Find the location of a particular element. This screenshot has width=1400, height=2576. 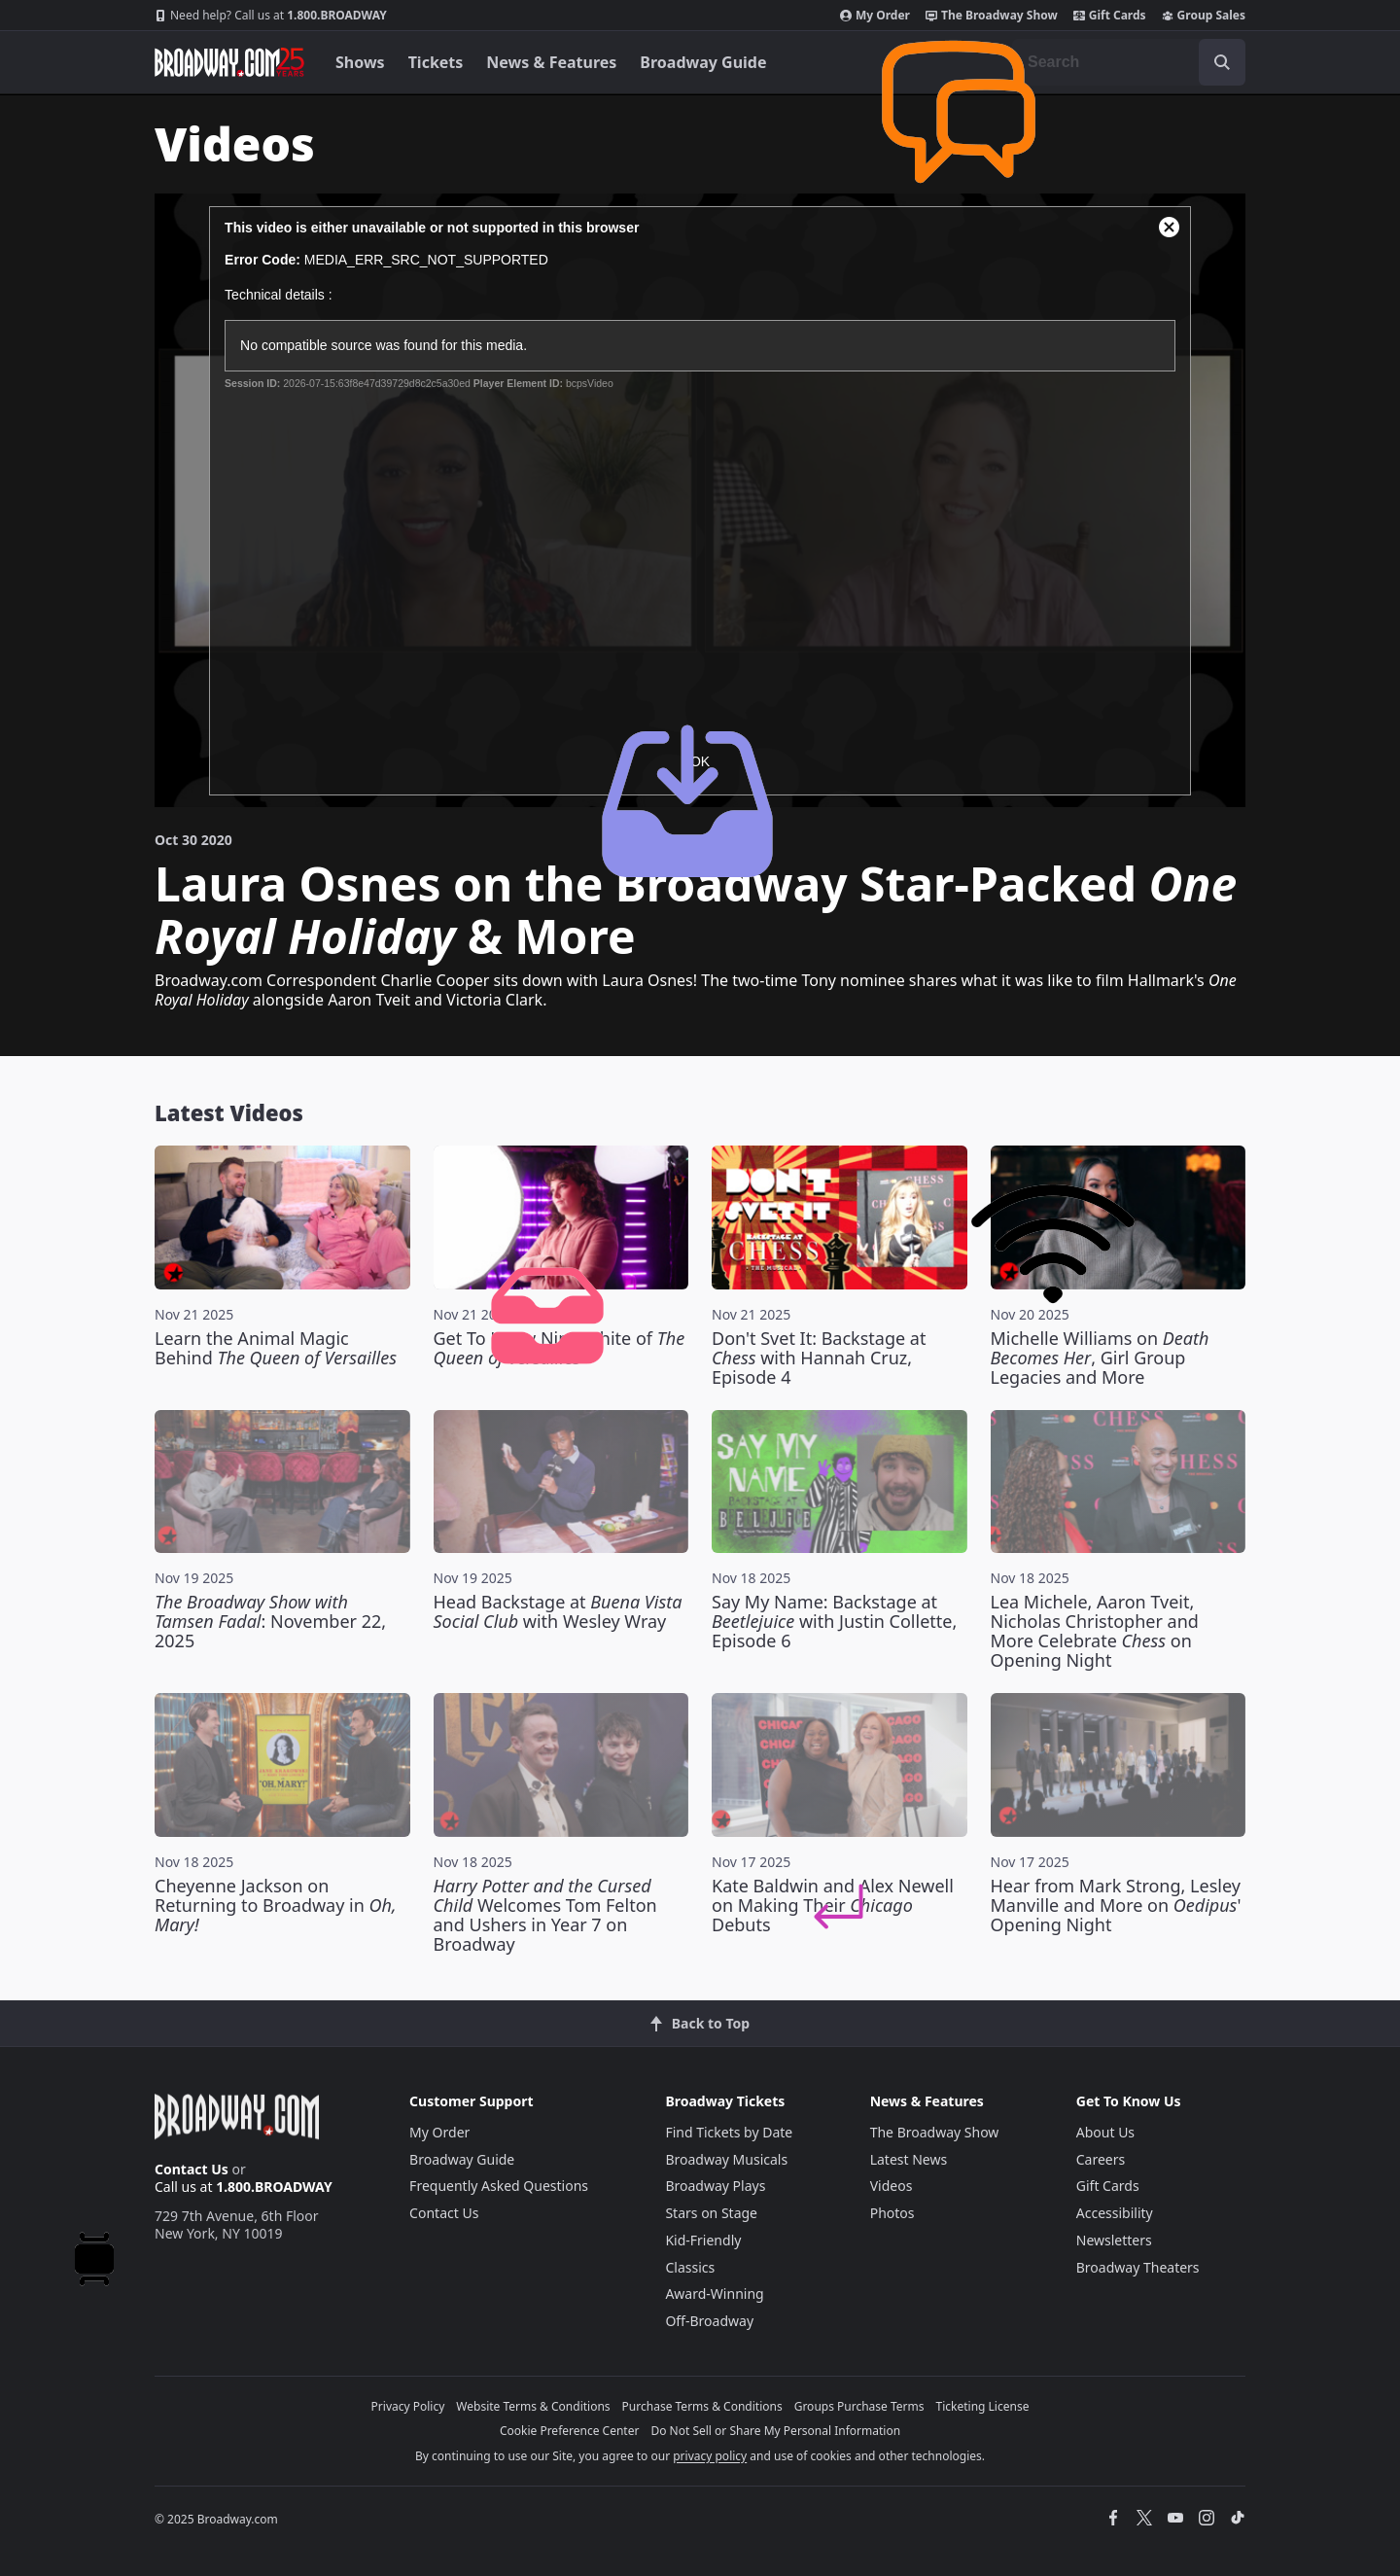

download to inbox is located at coordinates (687, 804).